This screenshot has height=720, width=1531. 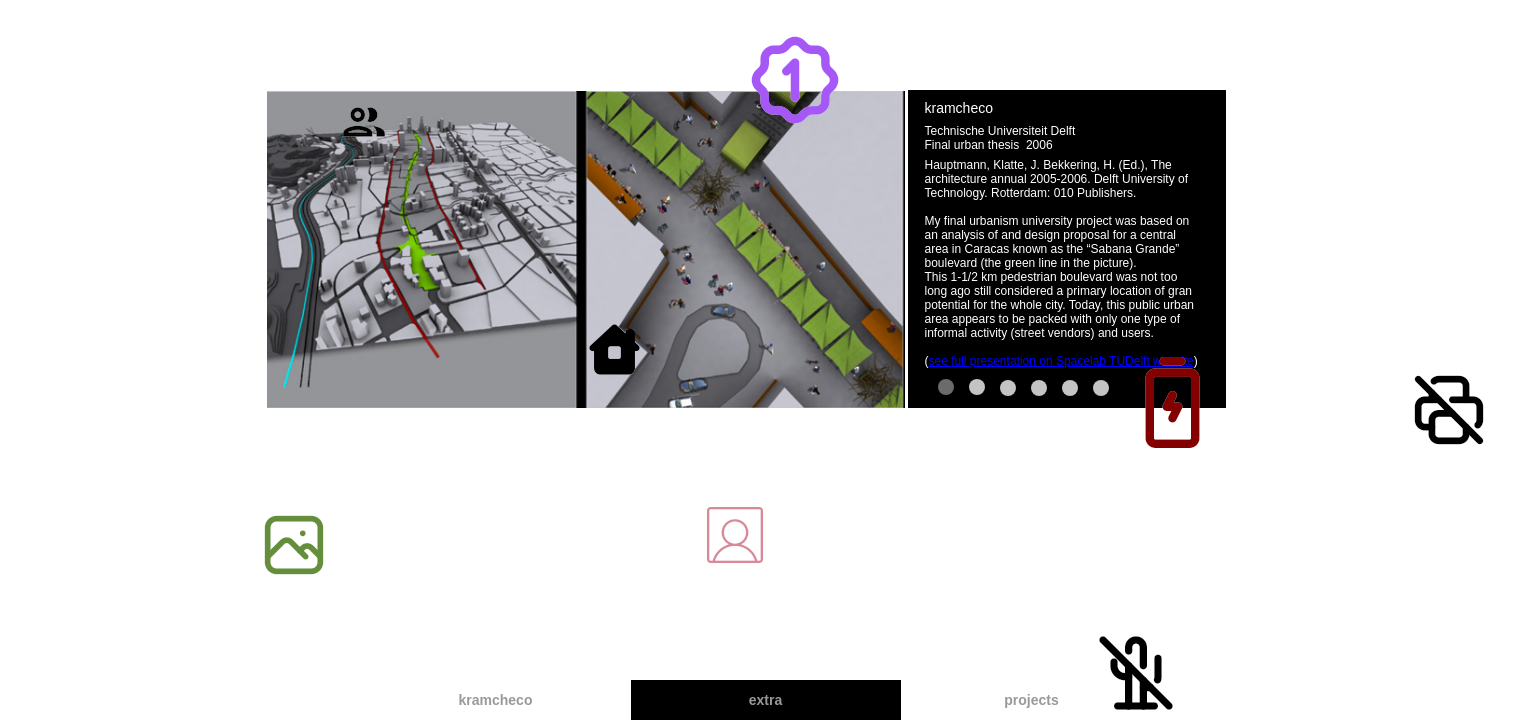 What do you see at coordinates (1172, 402) in the screenshot?
I see `indicates device is currently charging` at bounding box center [1172, 402].